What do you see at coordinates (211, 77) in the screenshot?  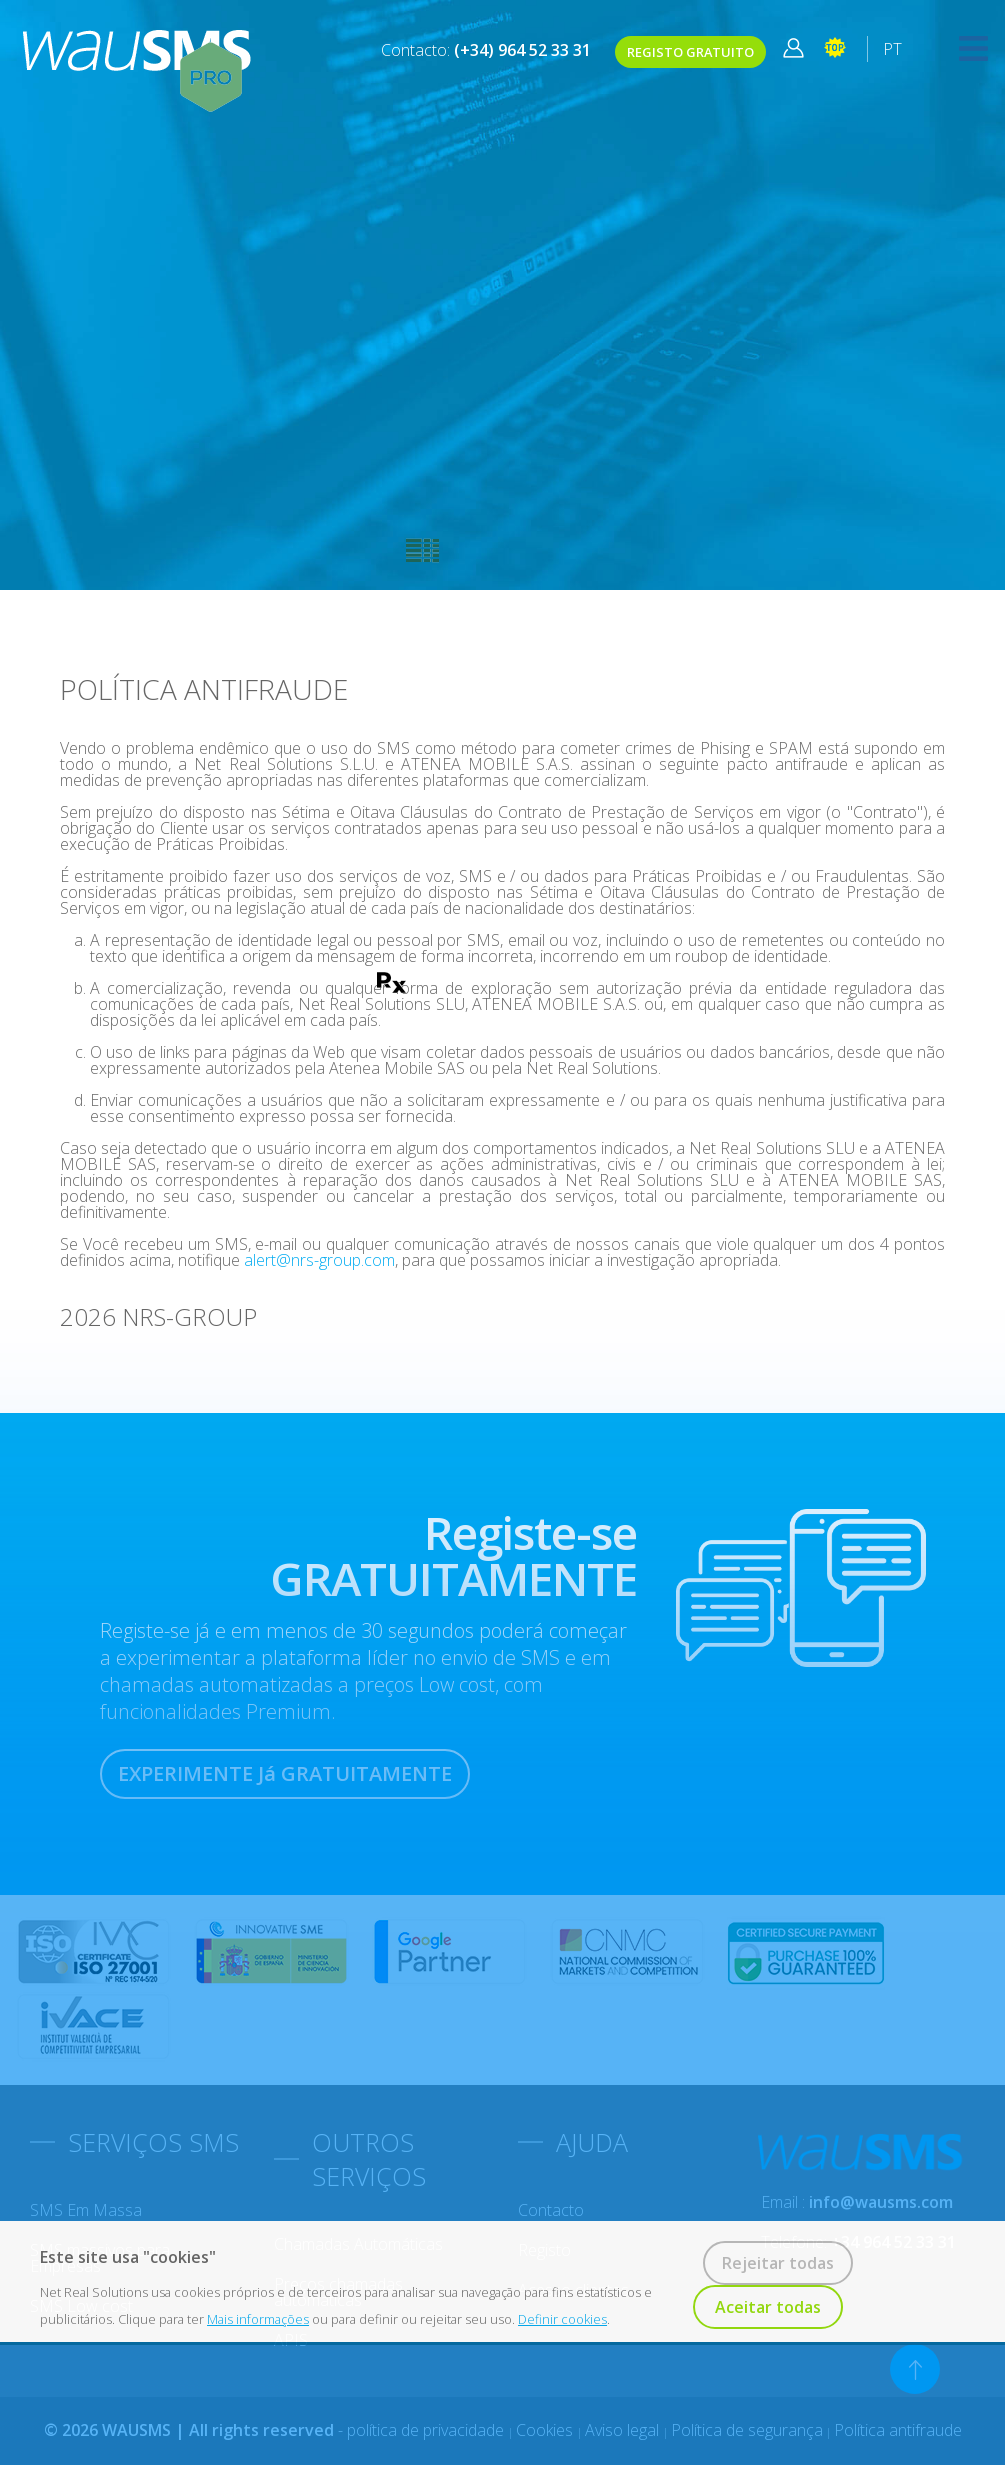 I see `themeco brand logo` at bounding box center [211, 77].